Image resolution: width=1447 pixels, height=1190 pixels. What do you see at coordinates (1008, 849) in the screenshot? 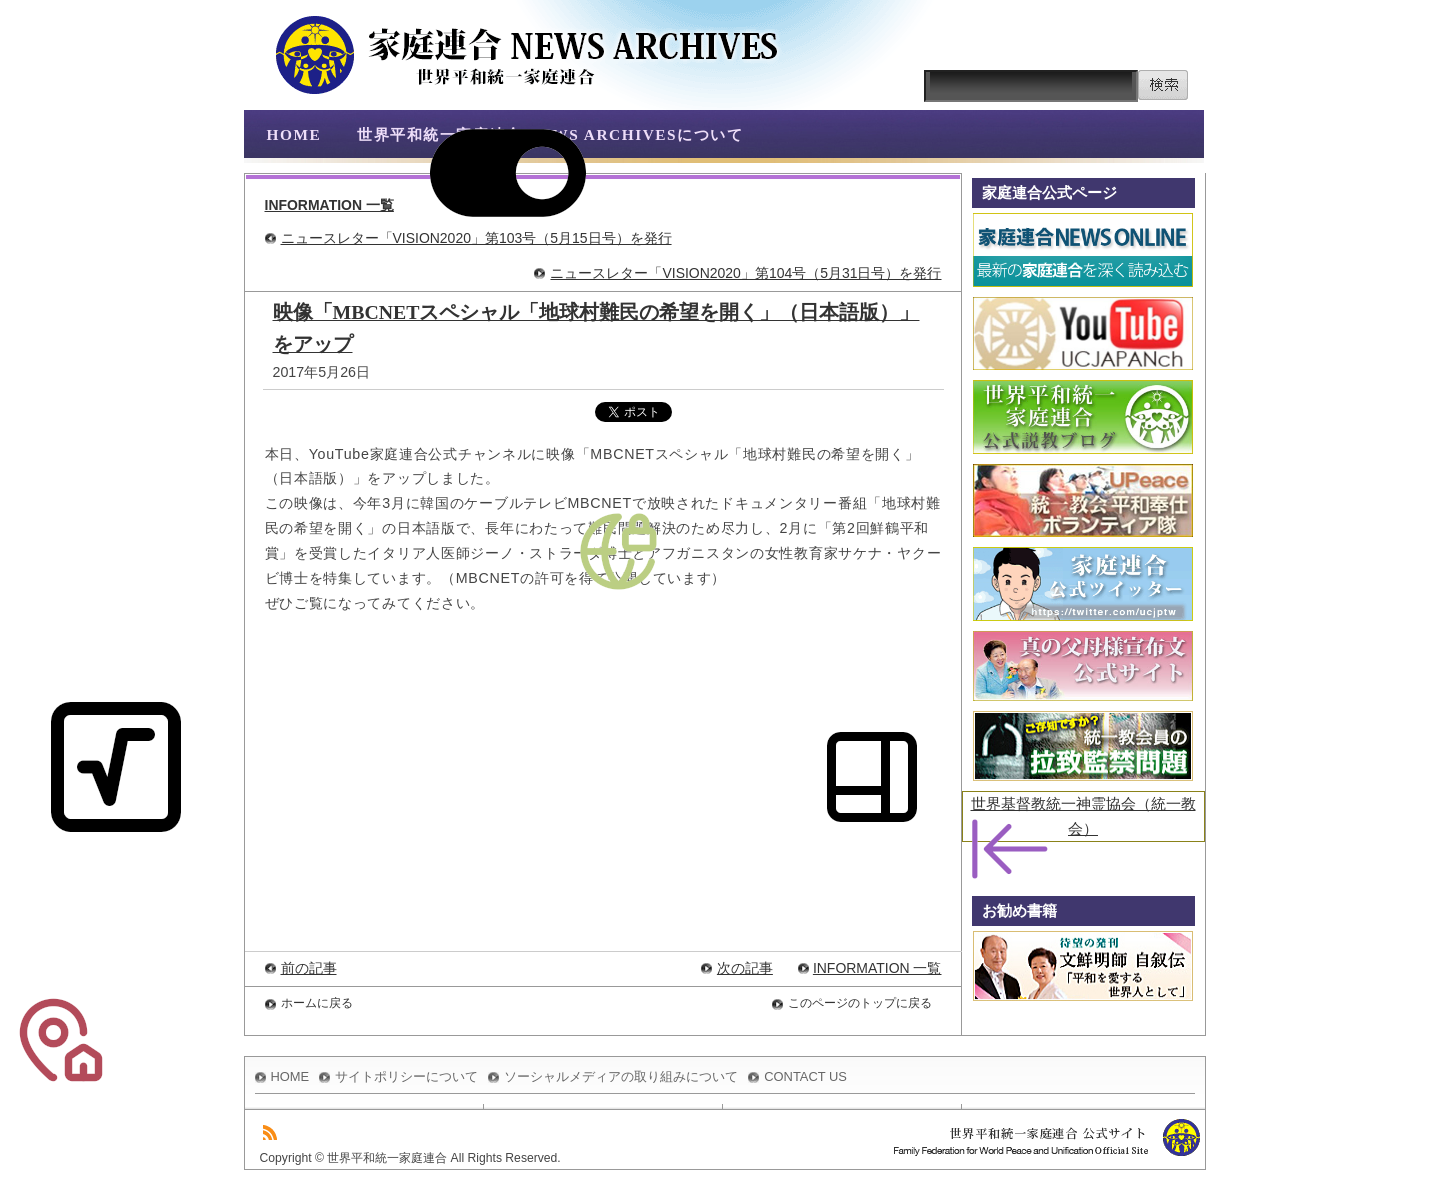
I see `skip to the beginning of a track or playlist` at bounding box center [1008, 849].